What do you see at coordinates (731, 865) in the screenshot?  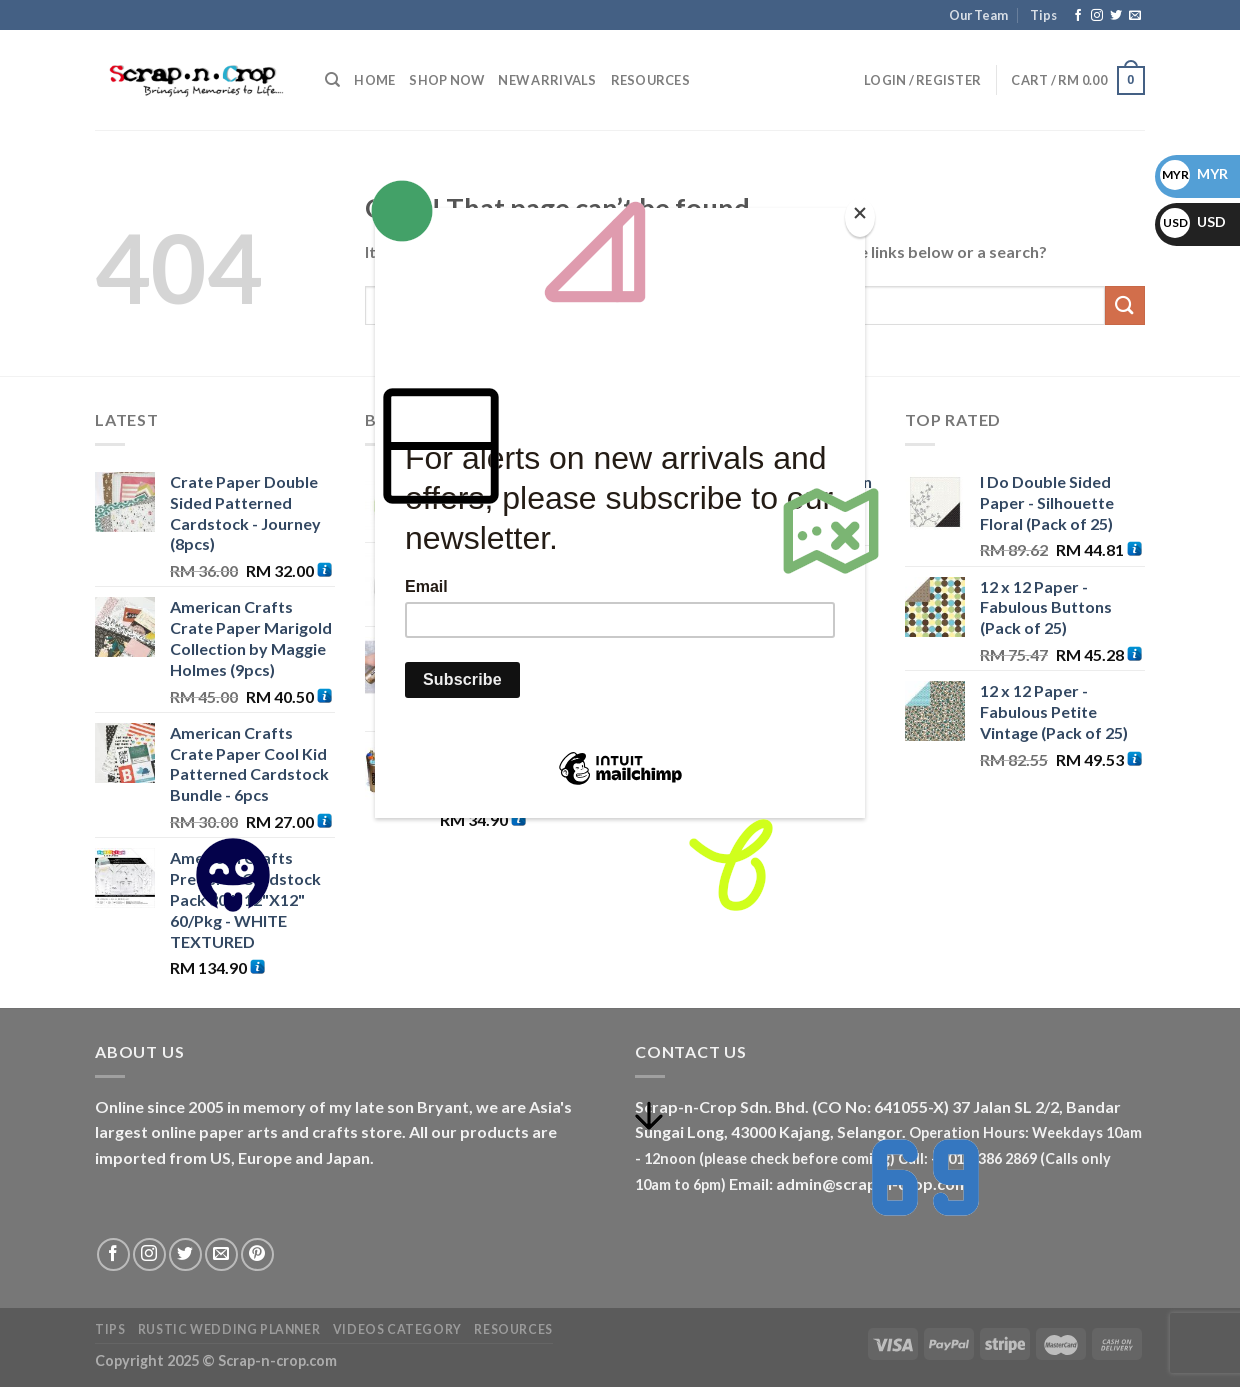 I see `open the Bunpo Japanese learning app` at bounding box center [731, 865].